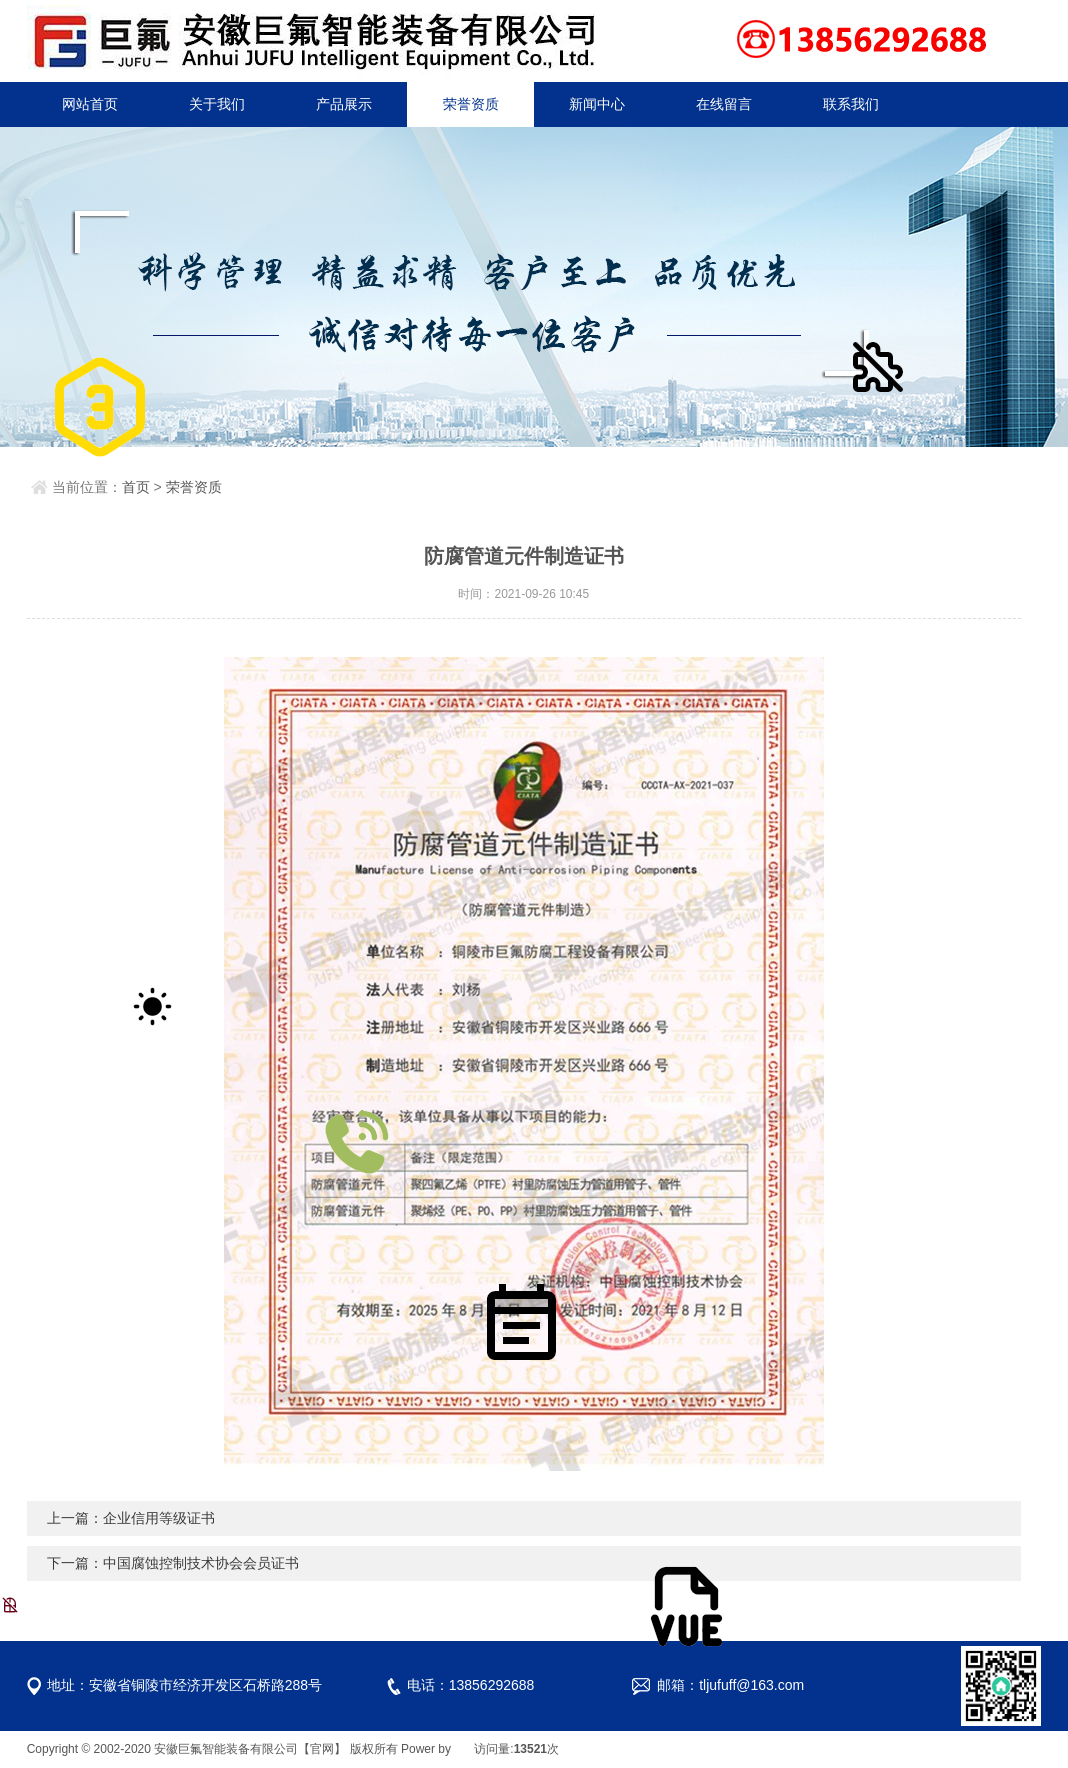 This screenshot has height=1768, width=1068. Describe the element at coordinates (100, 407) in the screenshot. I see `step 3 in a multi-step process` at that location.